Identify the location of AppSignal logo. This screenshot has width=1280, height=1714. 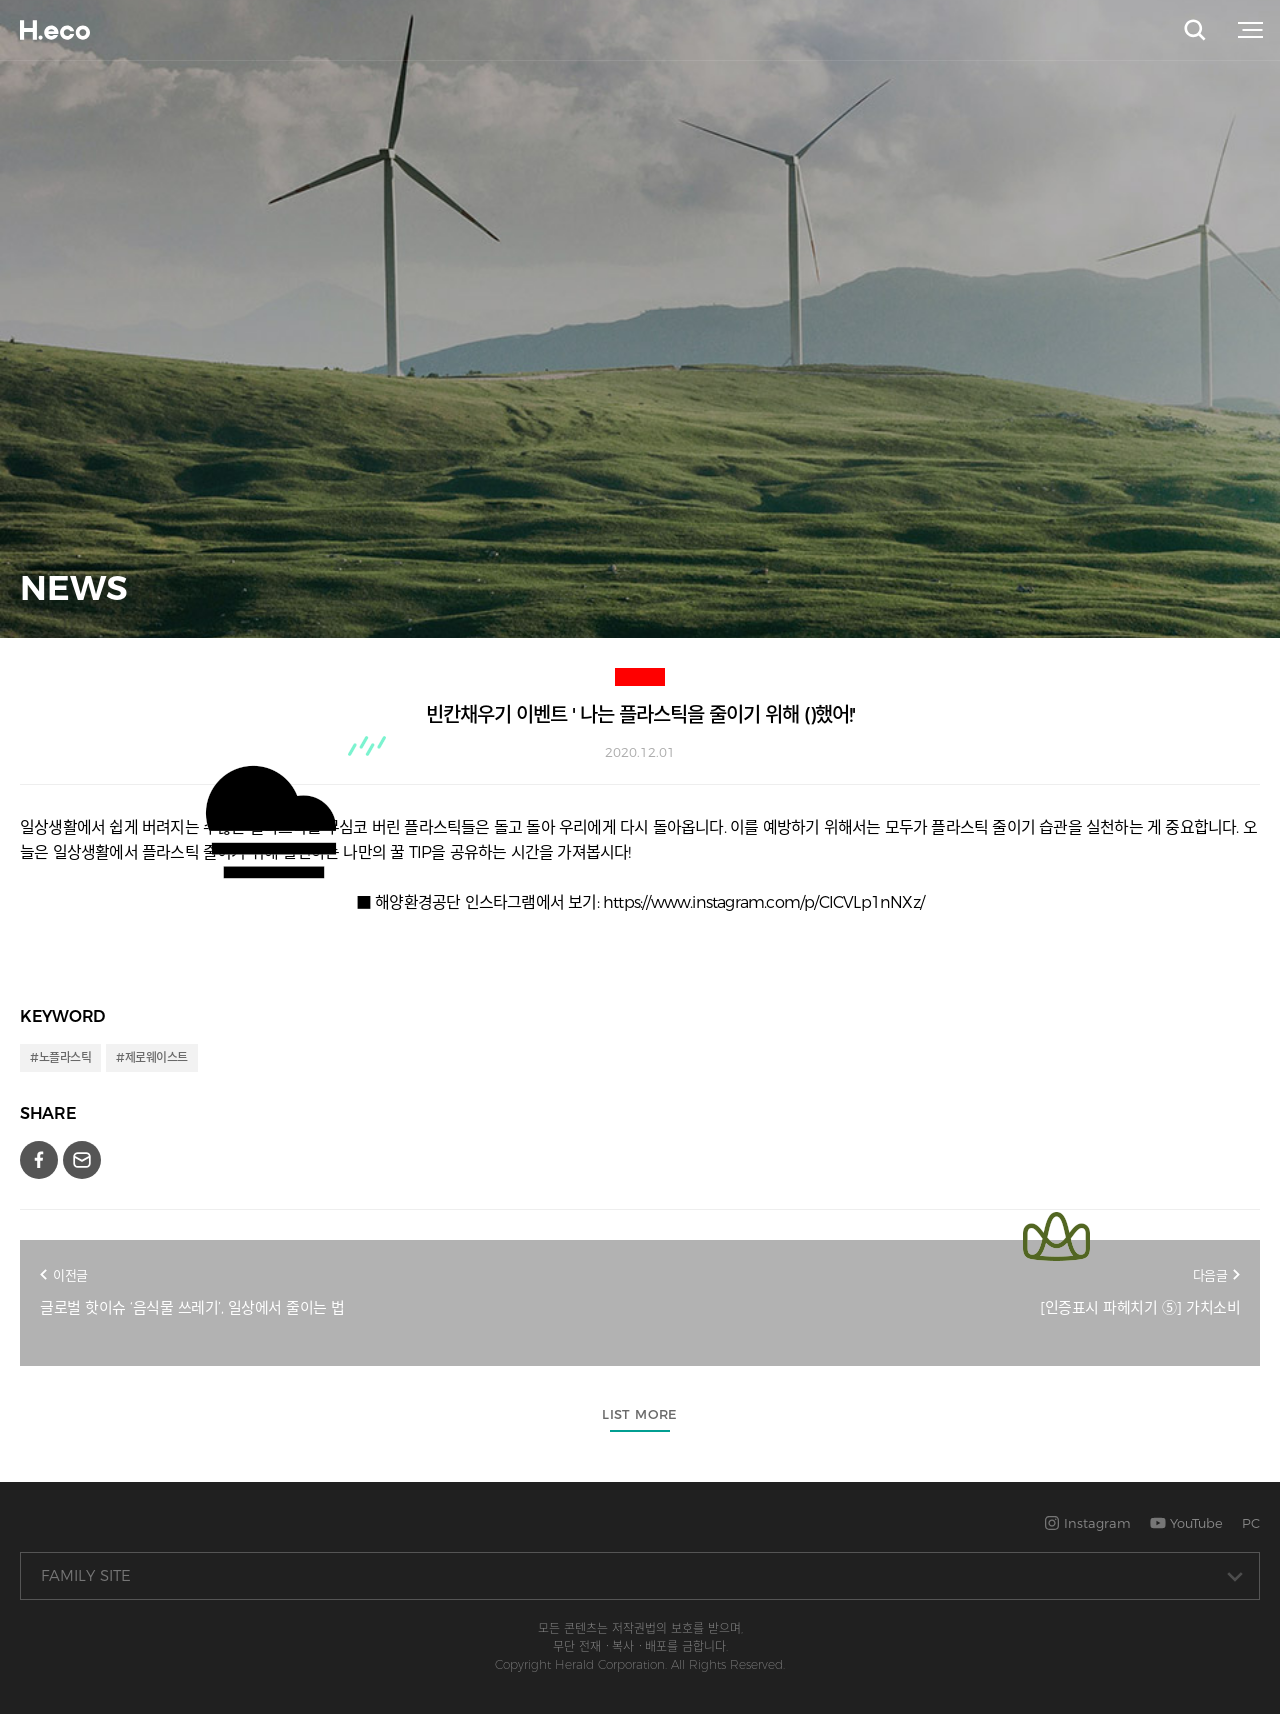
(1056, 1236).